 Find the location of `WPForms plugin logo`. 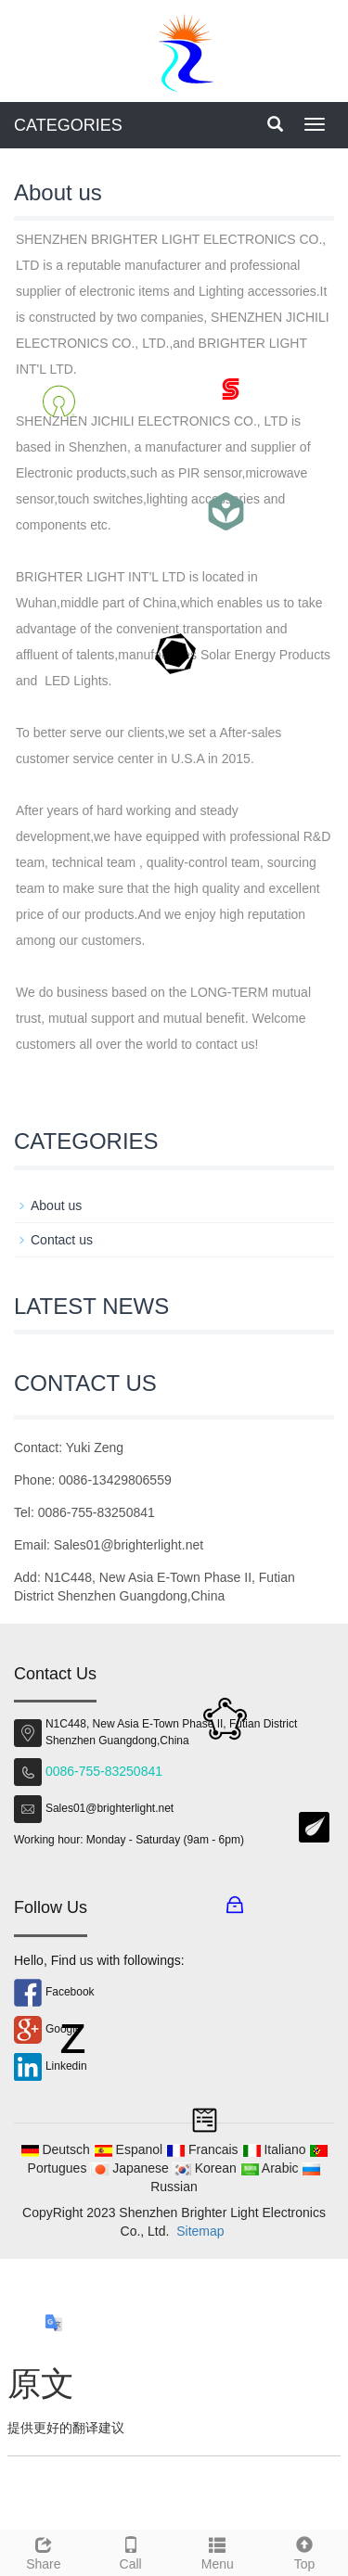

WPForms plugin logo is located at coordinates (204, 2120).